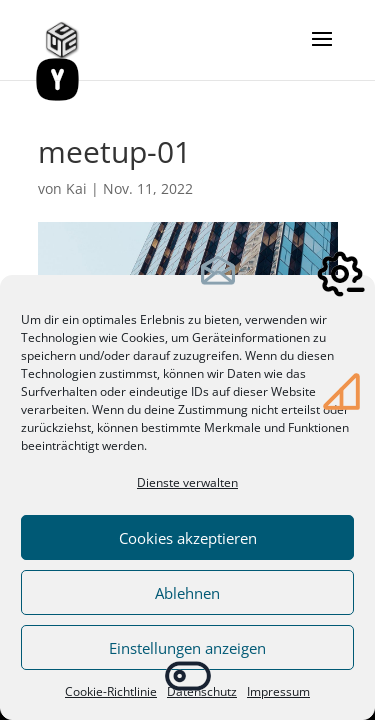  I want to click on represents the letter Y in a menu or keyboard interface, so click(57, 79).